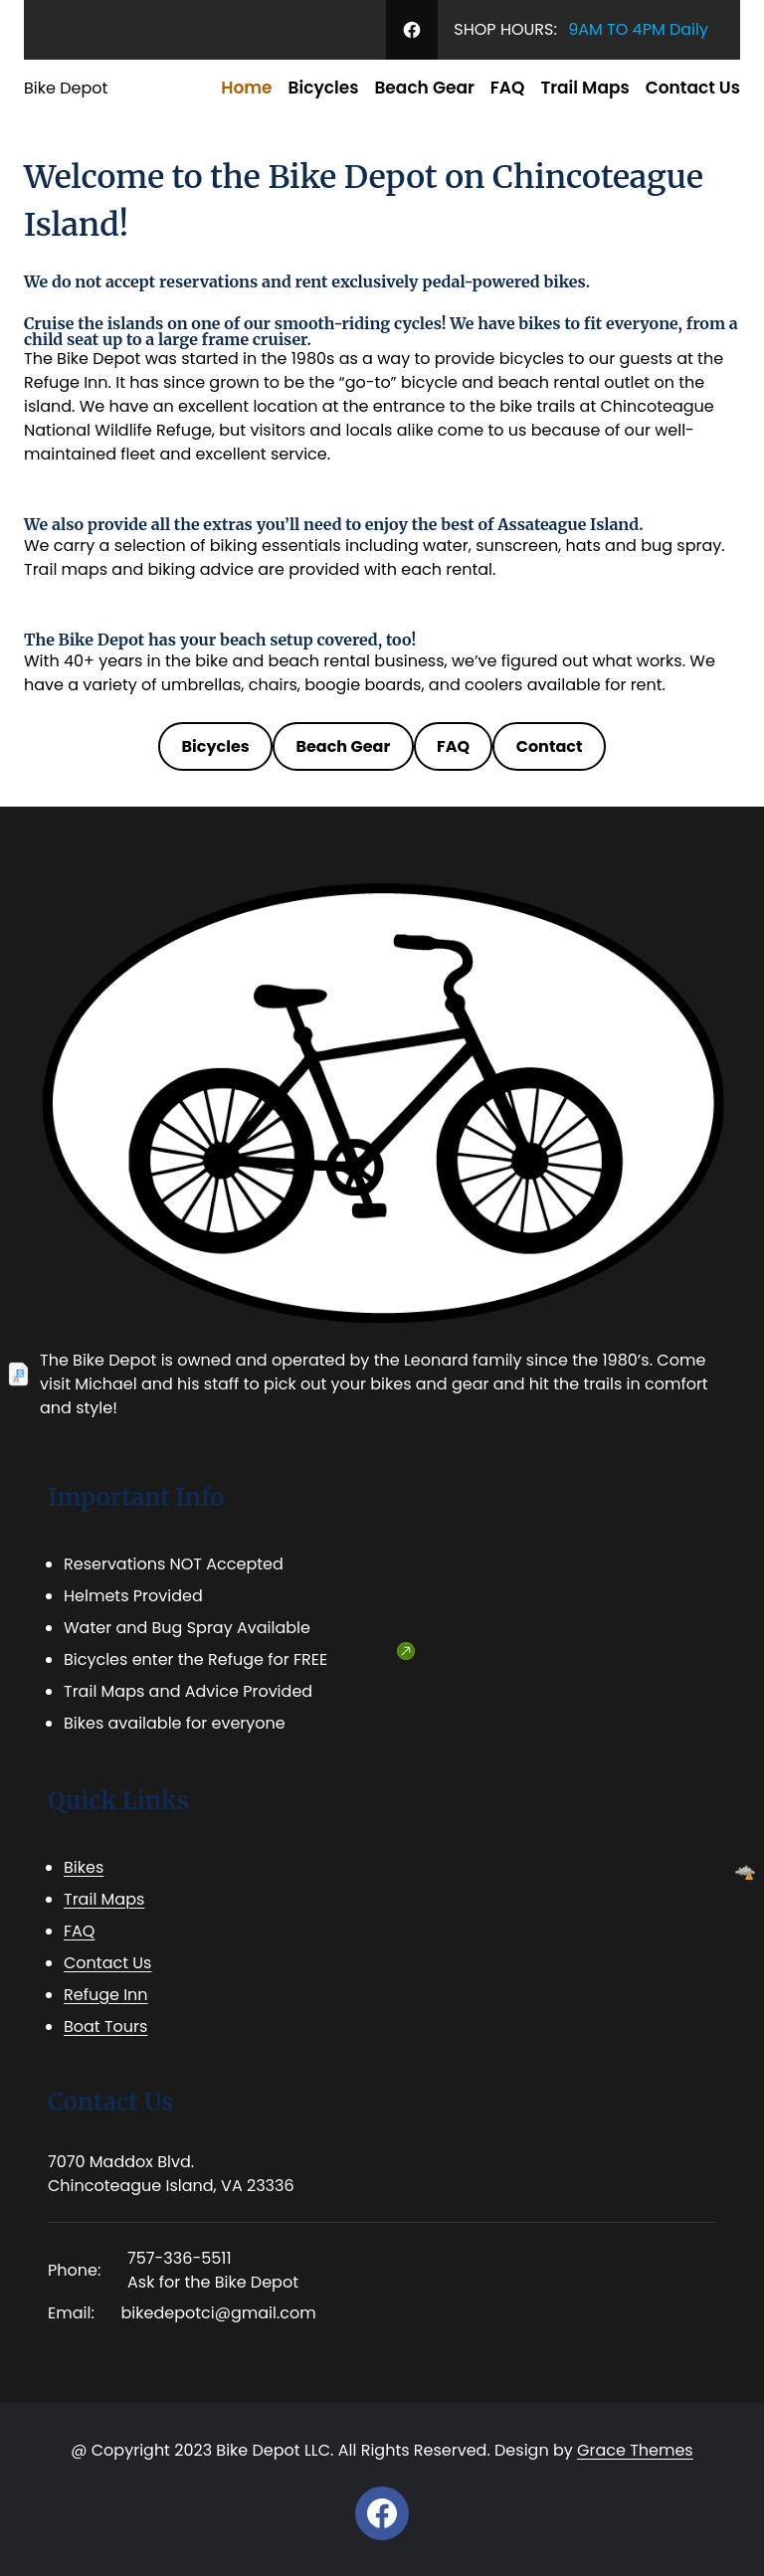 Image resolution: width=764 pixels, height=2576 pixels. What do you see at coordinates (745, 1872) in the screenshot?
I see `indicates severe weather warning in your area` at bounding box center [745, 1872].